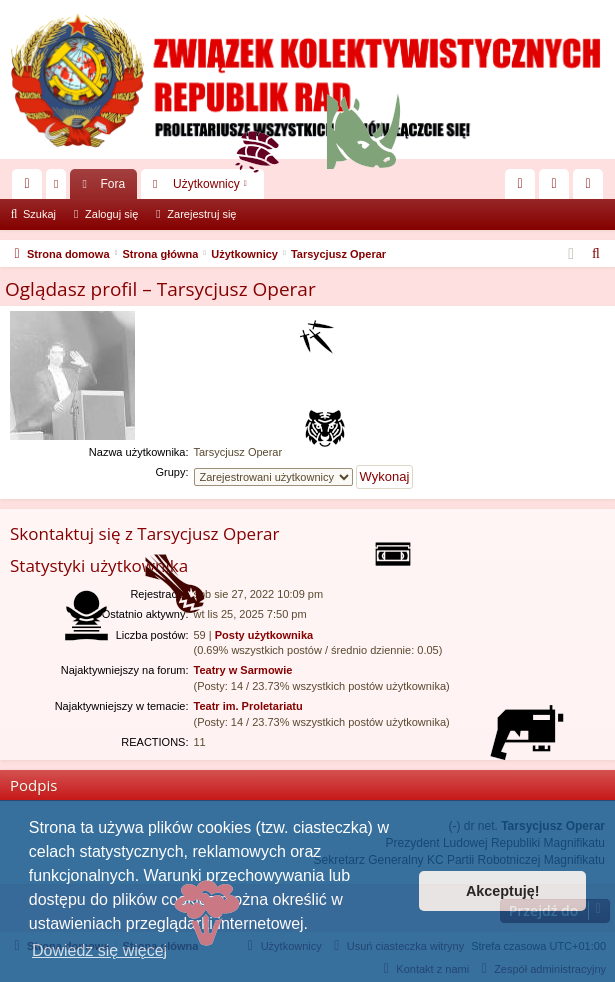 The height and width of the screenshot is (982, 615). I want to click on assassin or rogue character class icon, so click(316, 337).